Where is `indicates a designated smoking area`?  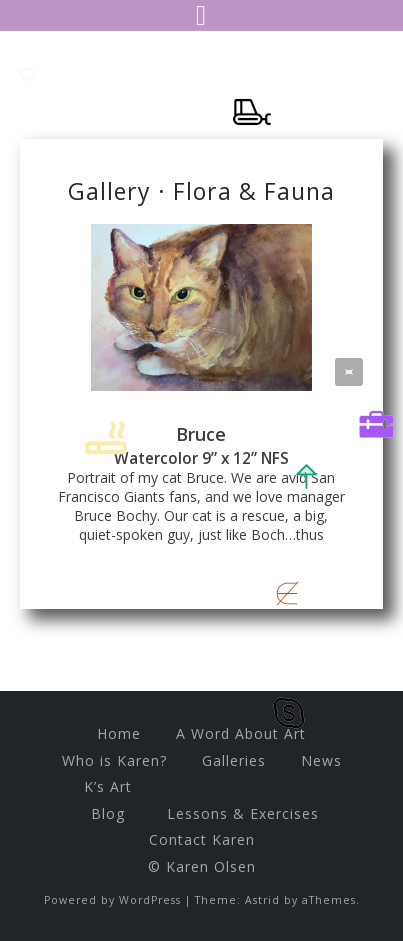
indicates a designated smoking area is located at coordinates (106, 442).